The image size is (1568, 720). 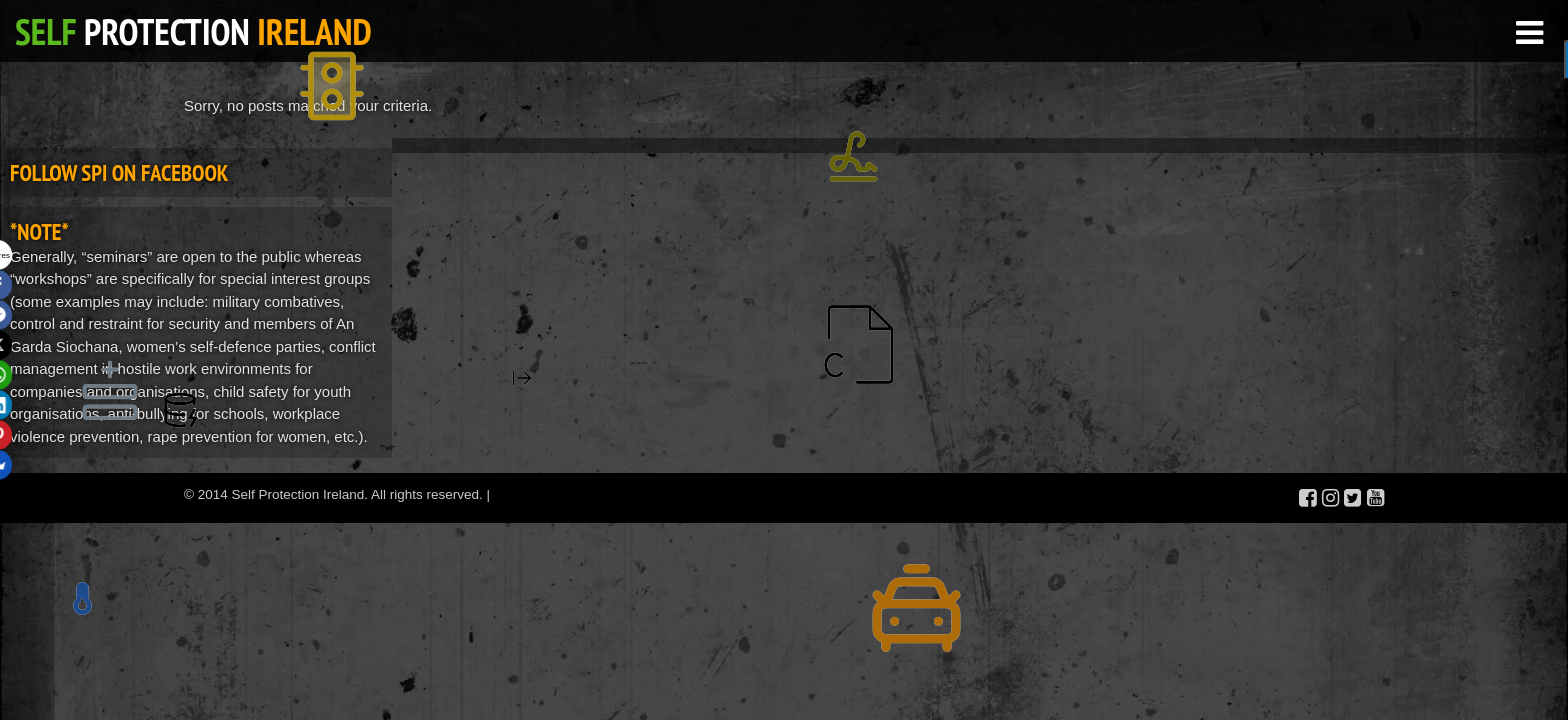 What do you see at coordinates (860, 344) in the screenshot?
I see `open a C programming language file` at bounding box center [860, 344].